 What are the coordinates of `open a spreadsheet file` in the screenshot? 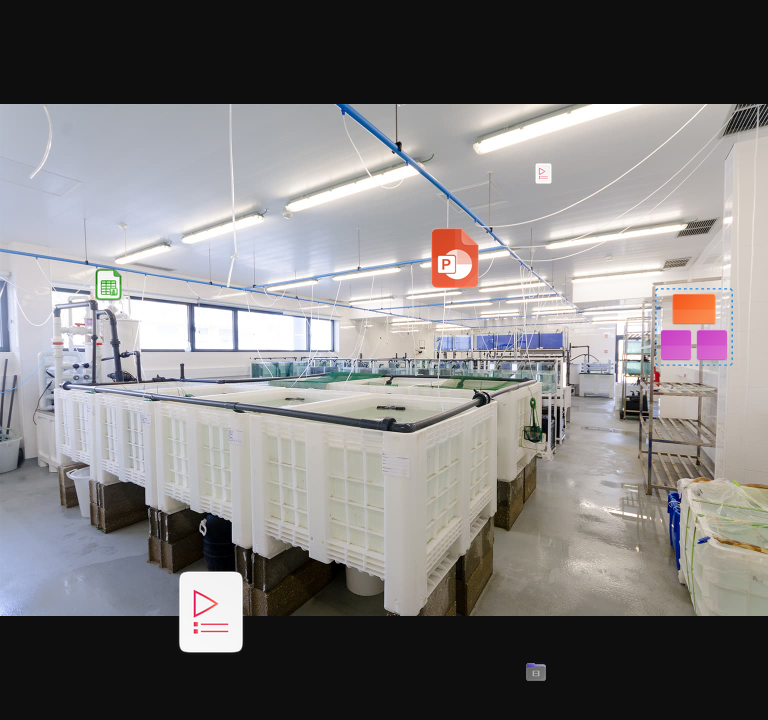 It's located at (108, 284).